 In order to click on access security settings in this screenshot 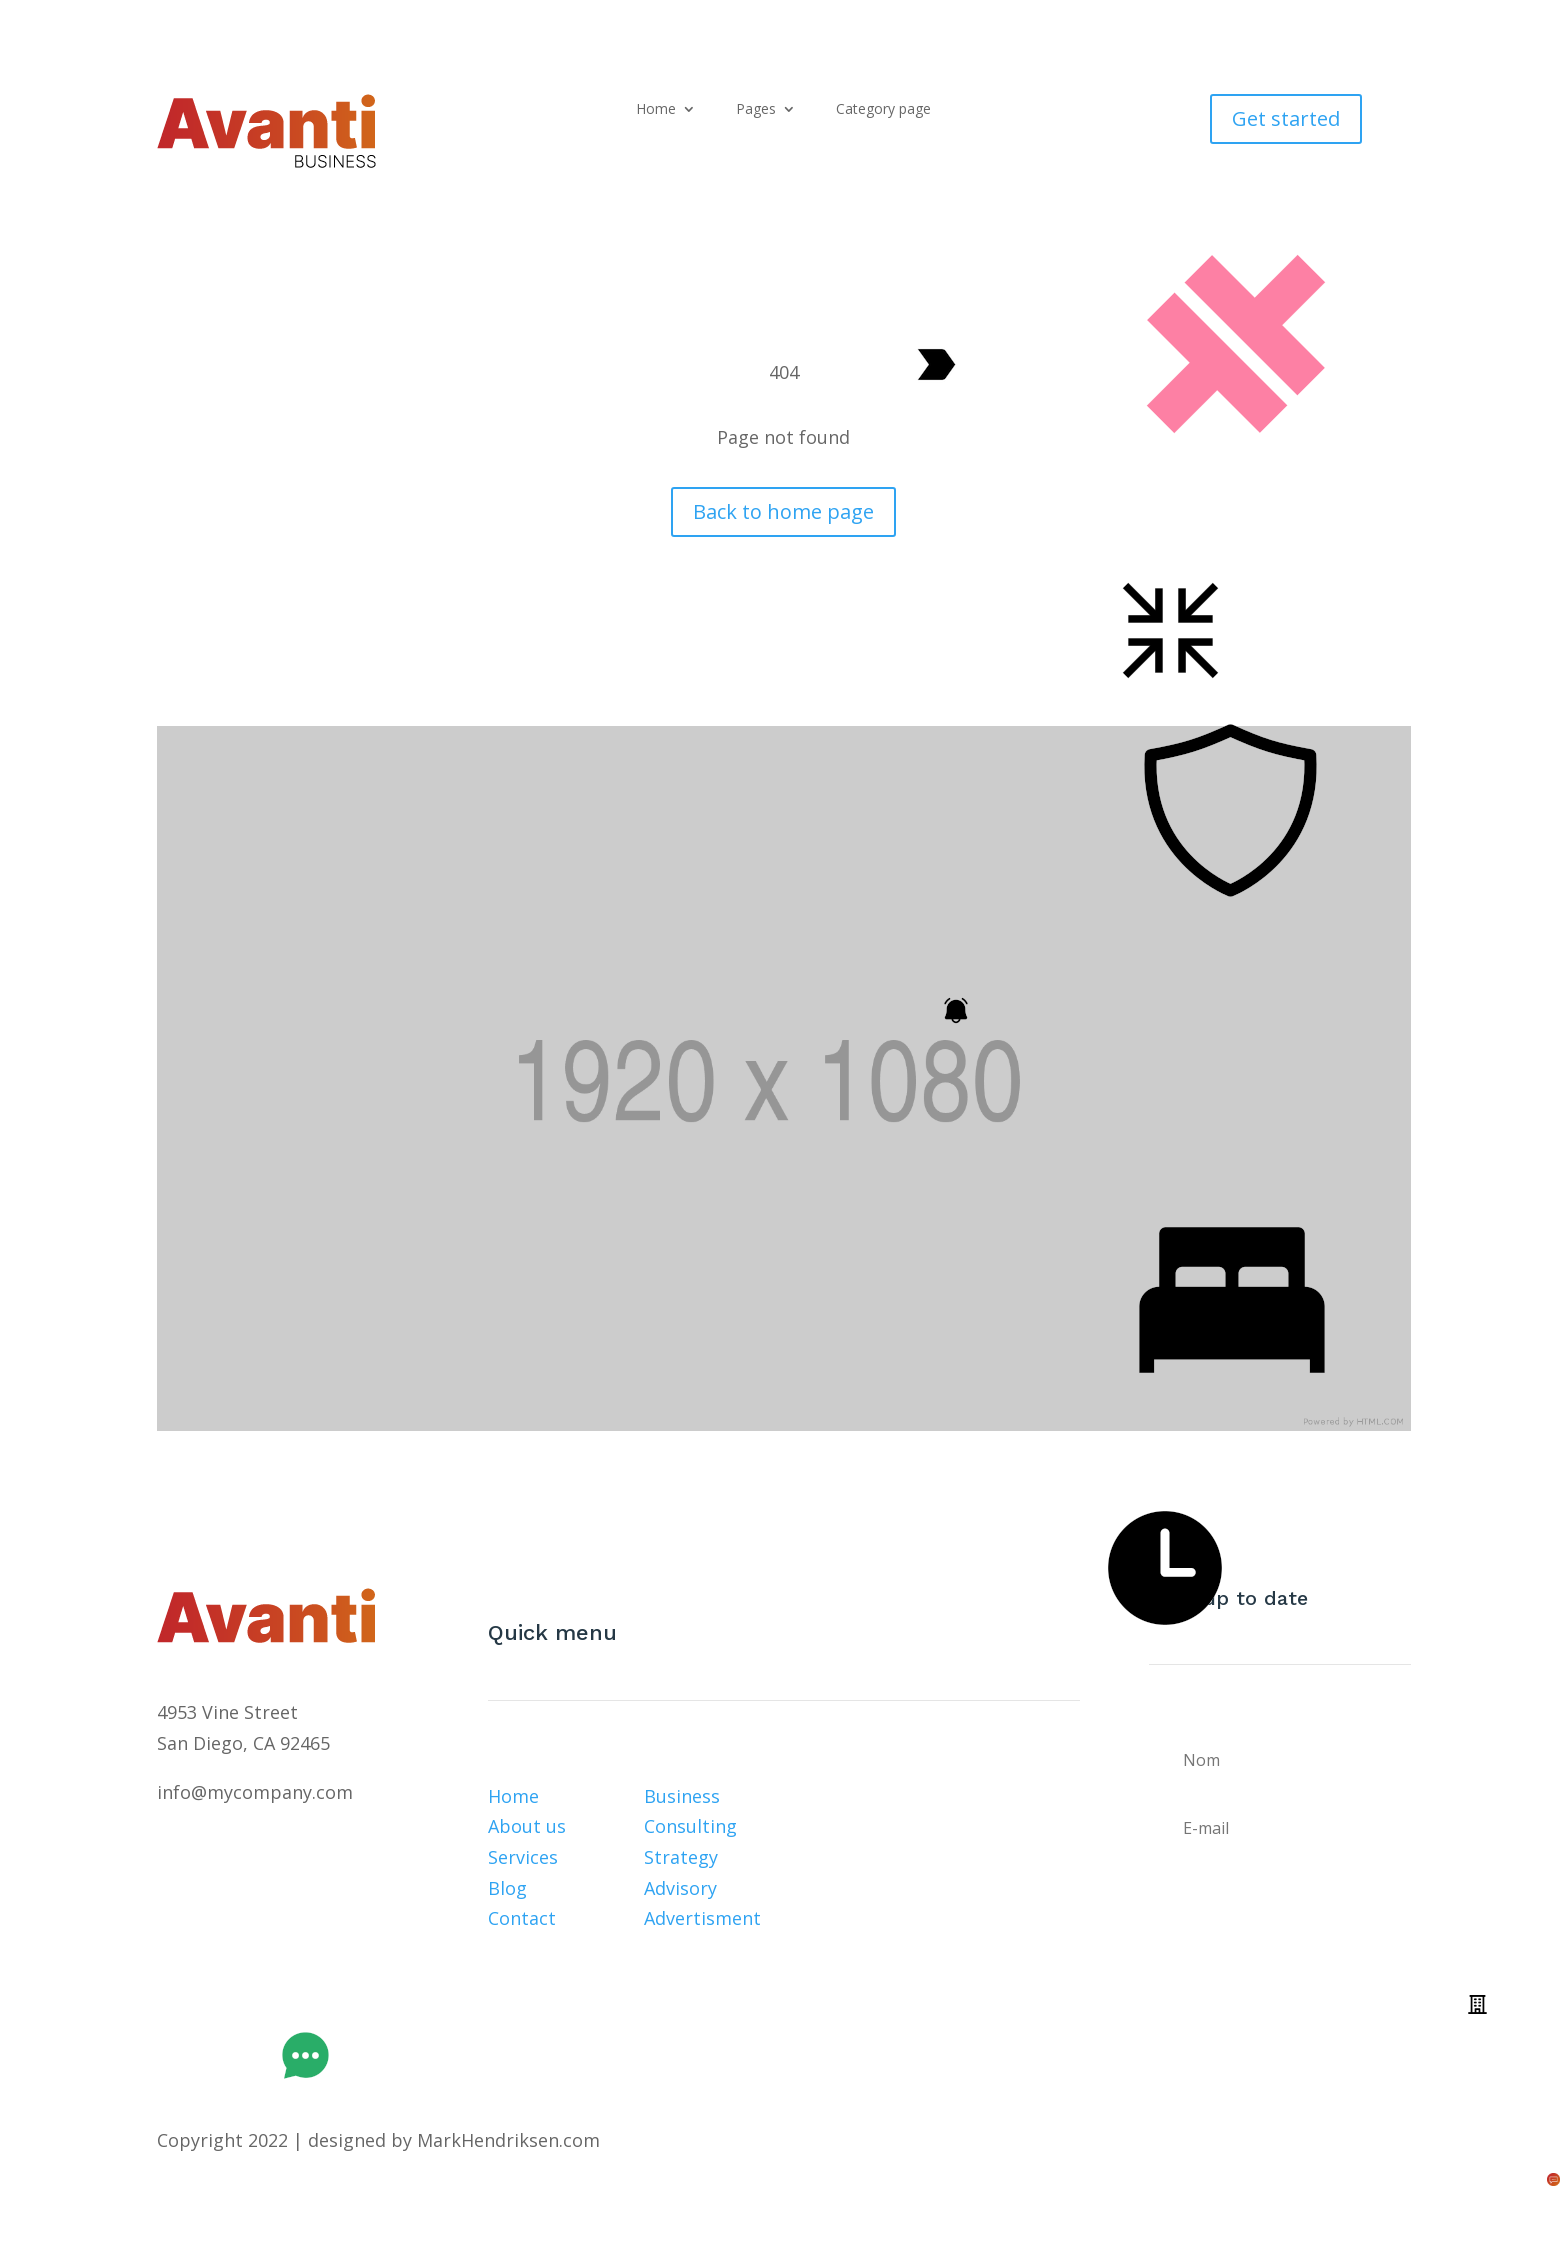, I will do `click(1230, 810)`.